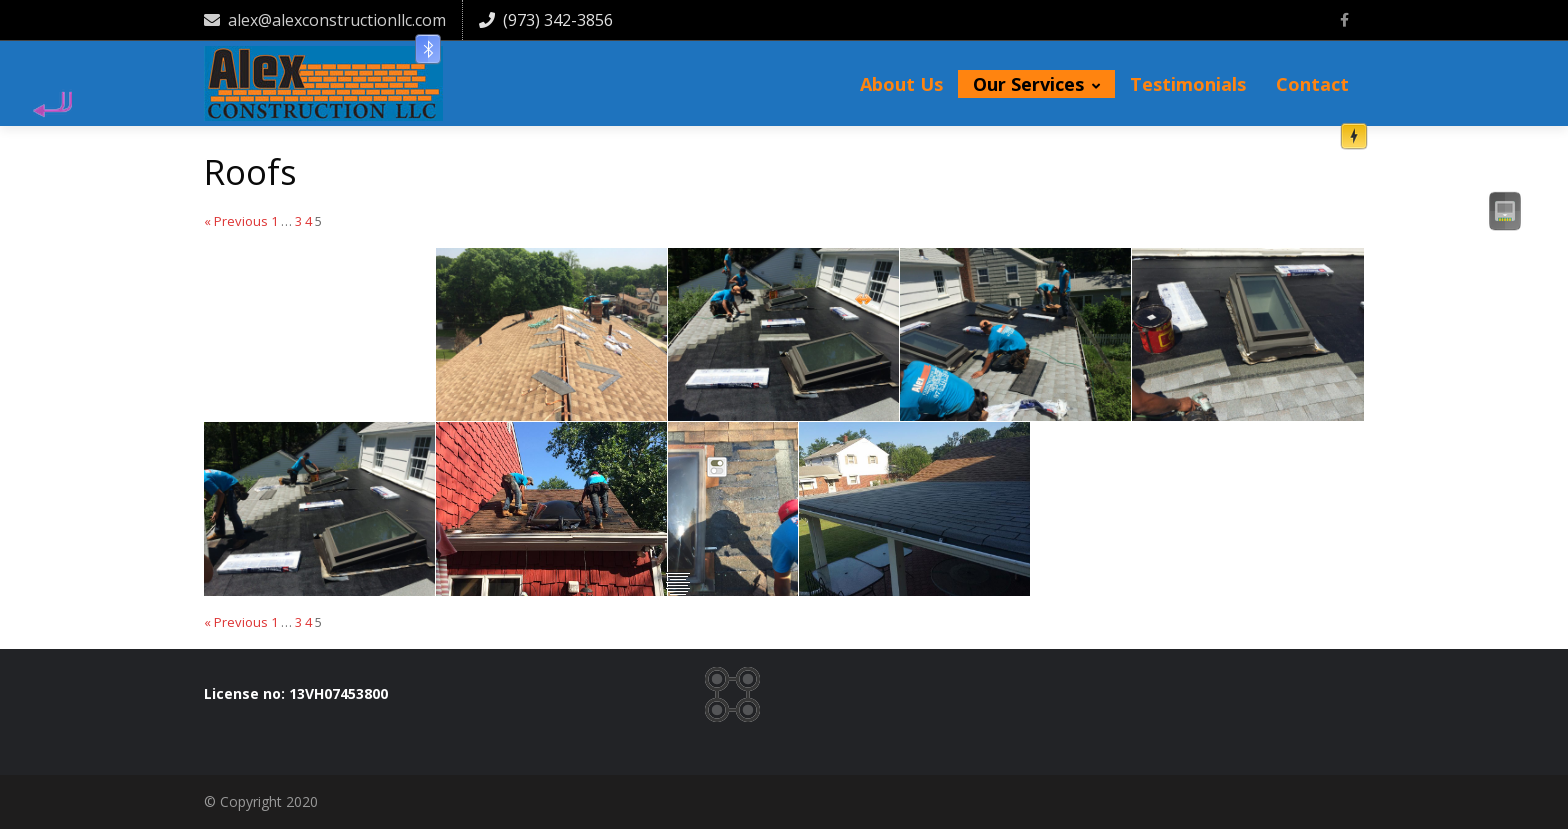  I want to click on open unity tweak tool settings, so click(717, 467).